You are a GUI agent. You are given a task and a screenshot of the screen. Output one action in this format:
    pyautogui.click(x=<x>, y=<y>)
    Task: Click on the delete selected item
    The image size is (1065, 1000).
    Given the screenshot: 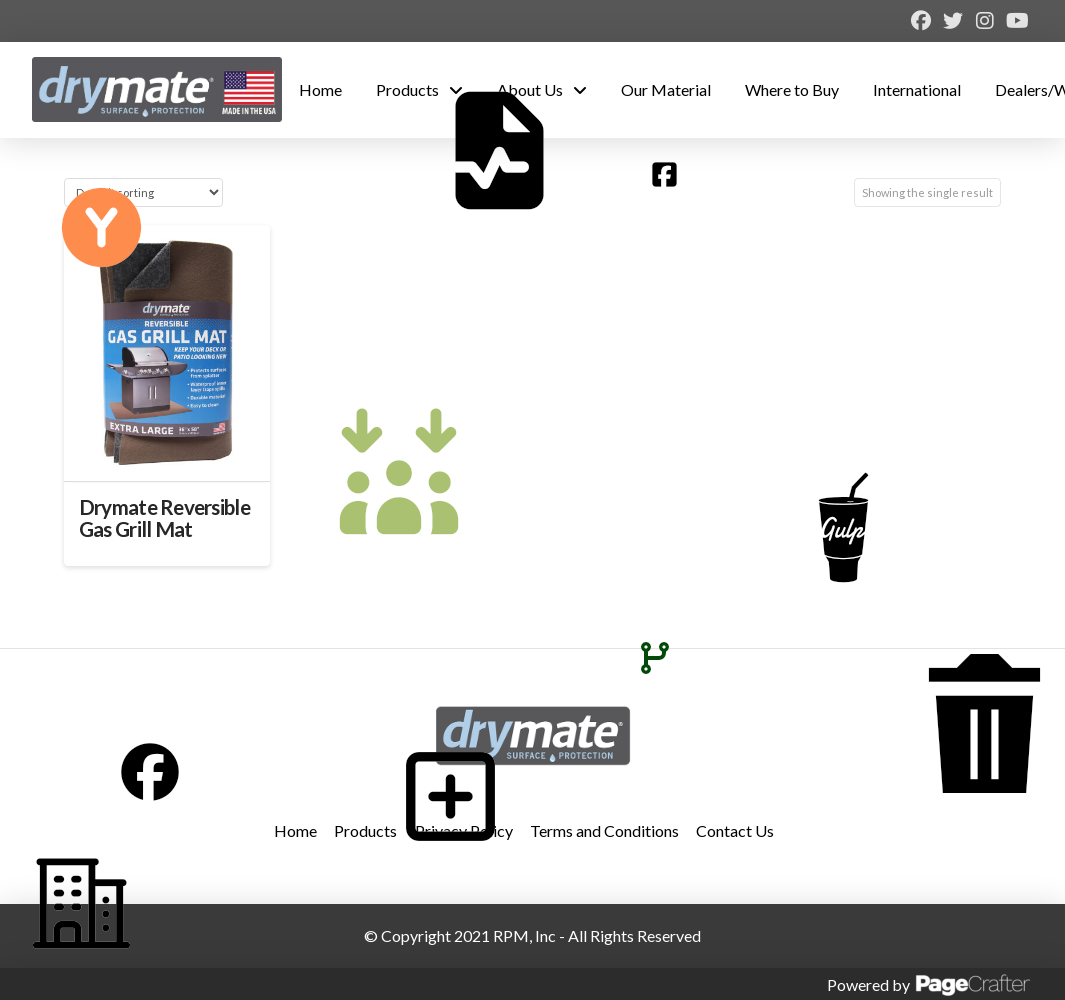 What is the action you would take?
    pyautogui.click(x=984, y=723)
    